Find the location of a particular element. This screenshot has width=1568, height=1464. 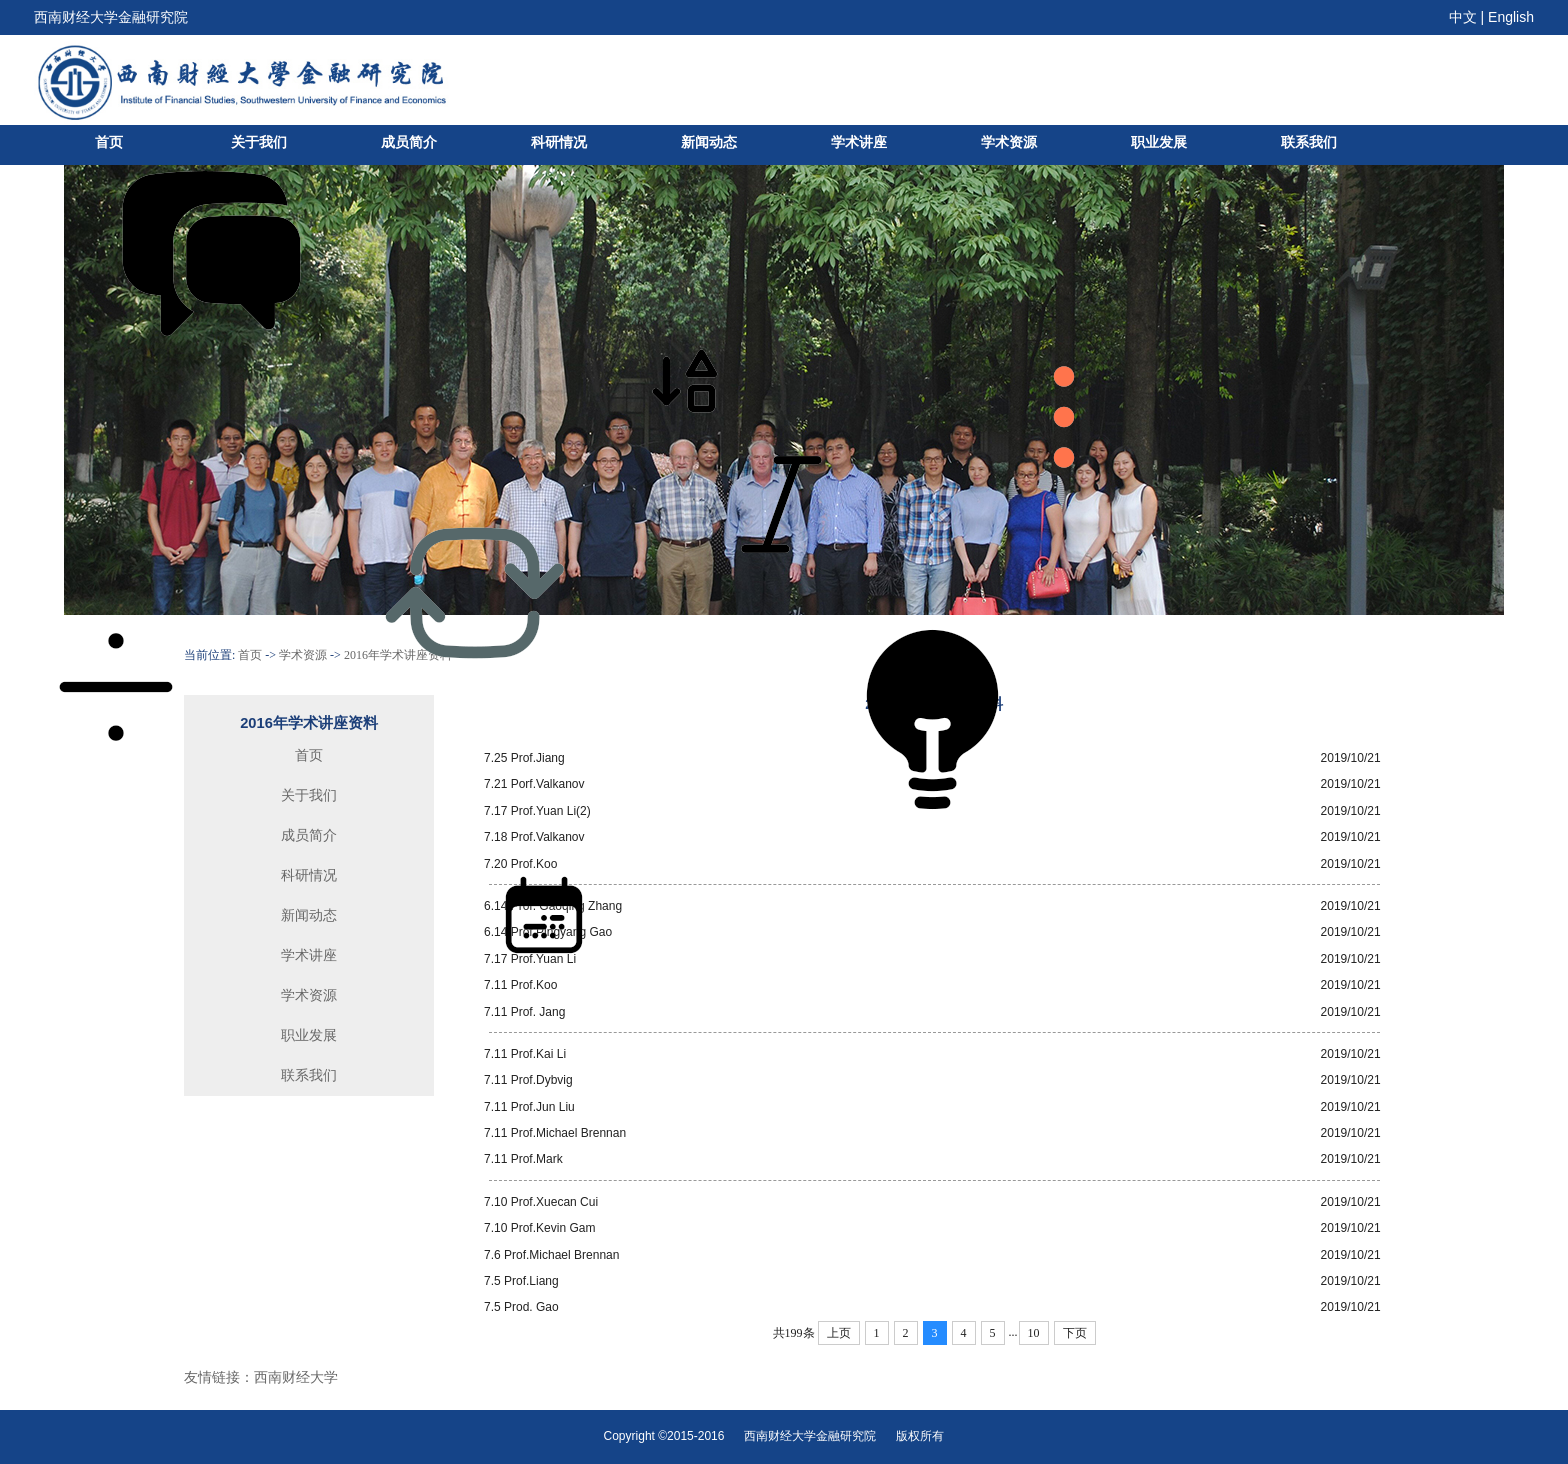

sort items in descending order is located at coordinates (684, 381).